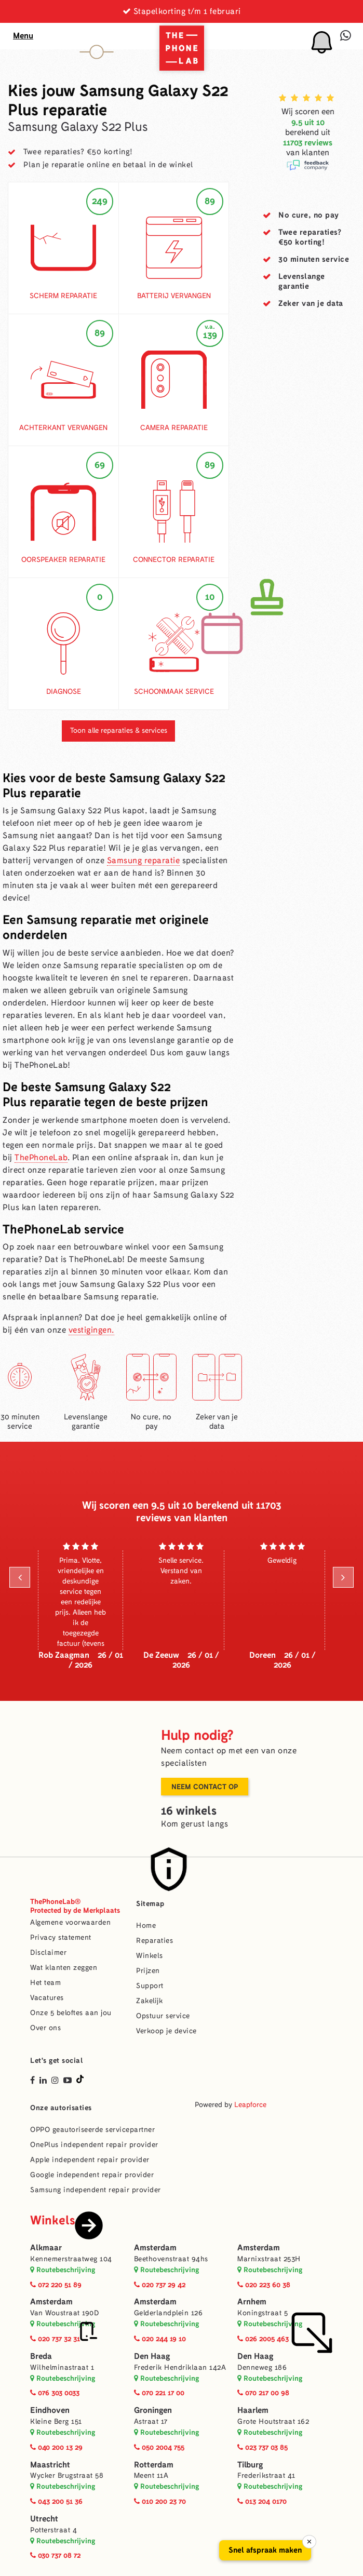 The height and width of the screenshot is (2576, 363). I want to click on view empty calendar or schedule, so click(222, 633).